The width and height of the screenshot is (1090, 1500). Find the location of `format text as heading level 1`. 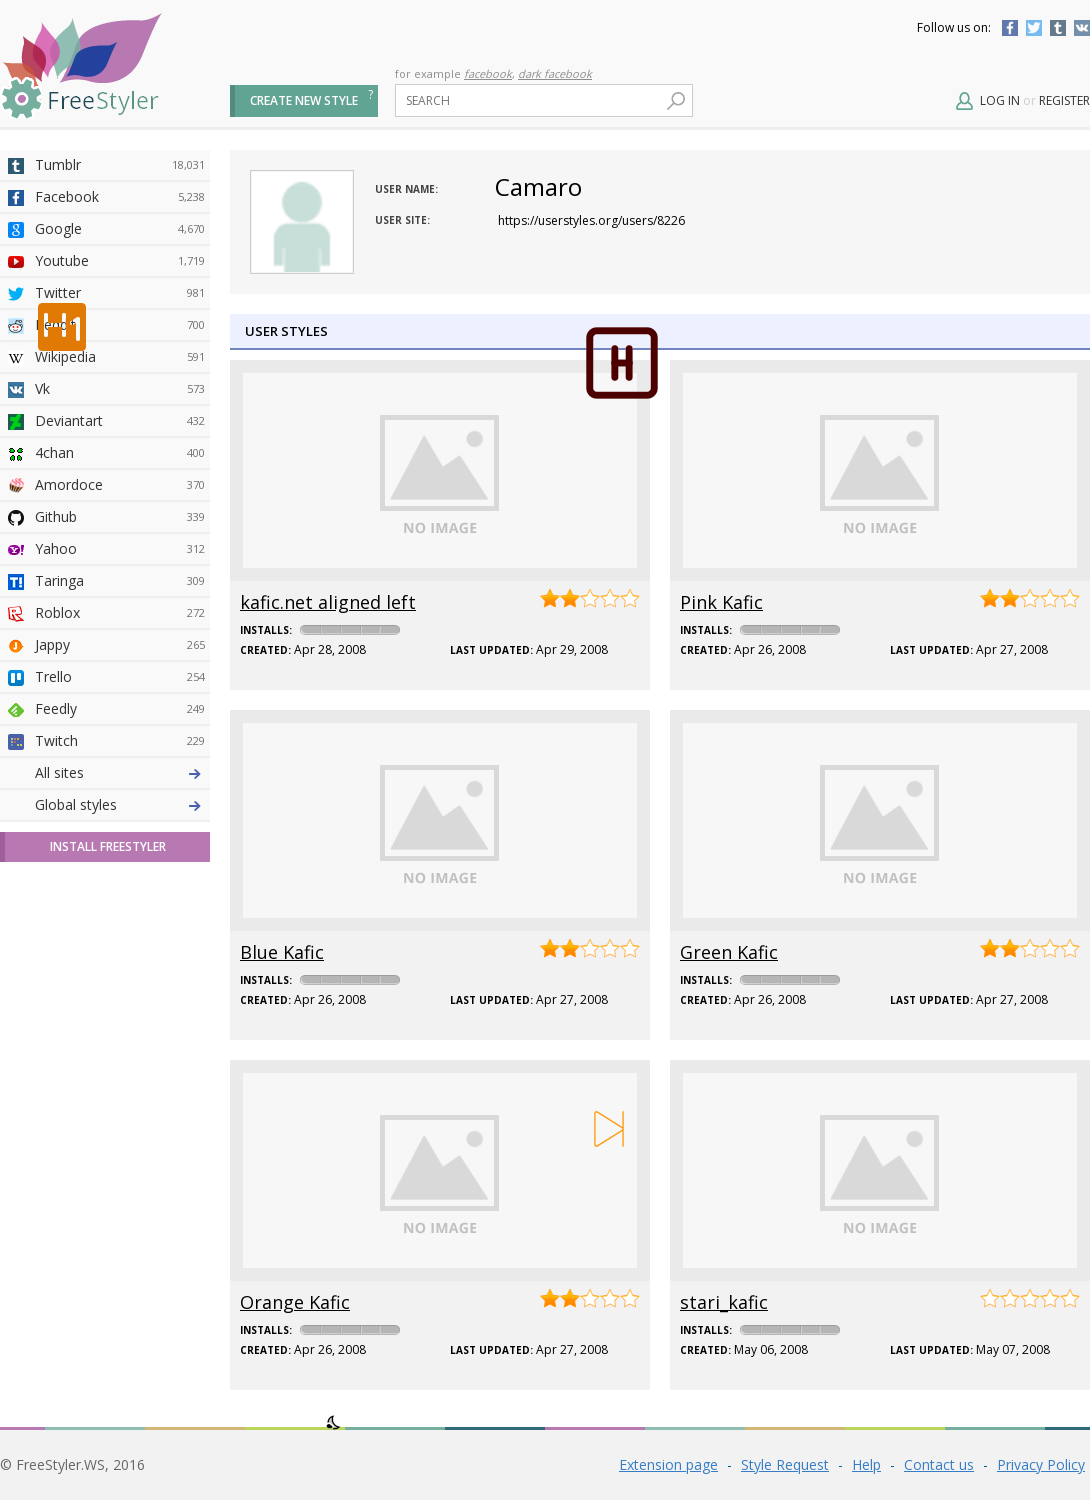

format text as heading level 1 is located at coordinates (62, 327).